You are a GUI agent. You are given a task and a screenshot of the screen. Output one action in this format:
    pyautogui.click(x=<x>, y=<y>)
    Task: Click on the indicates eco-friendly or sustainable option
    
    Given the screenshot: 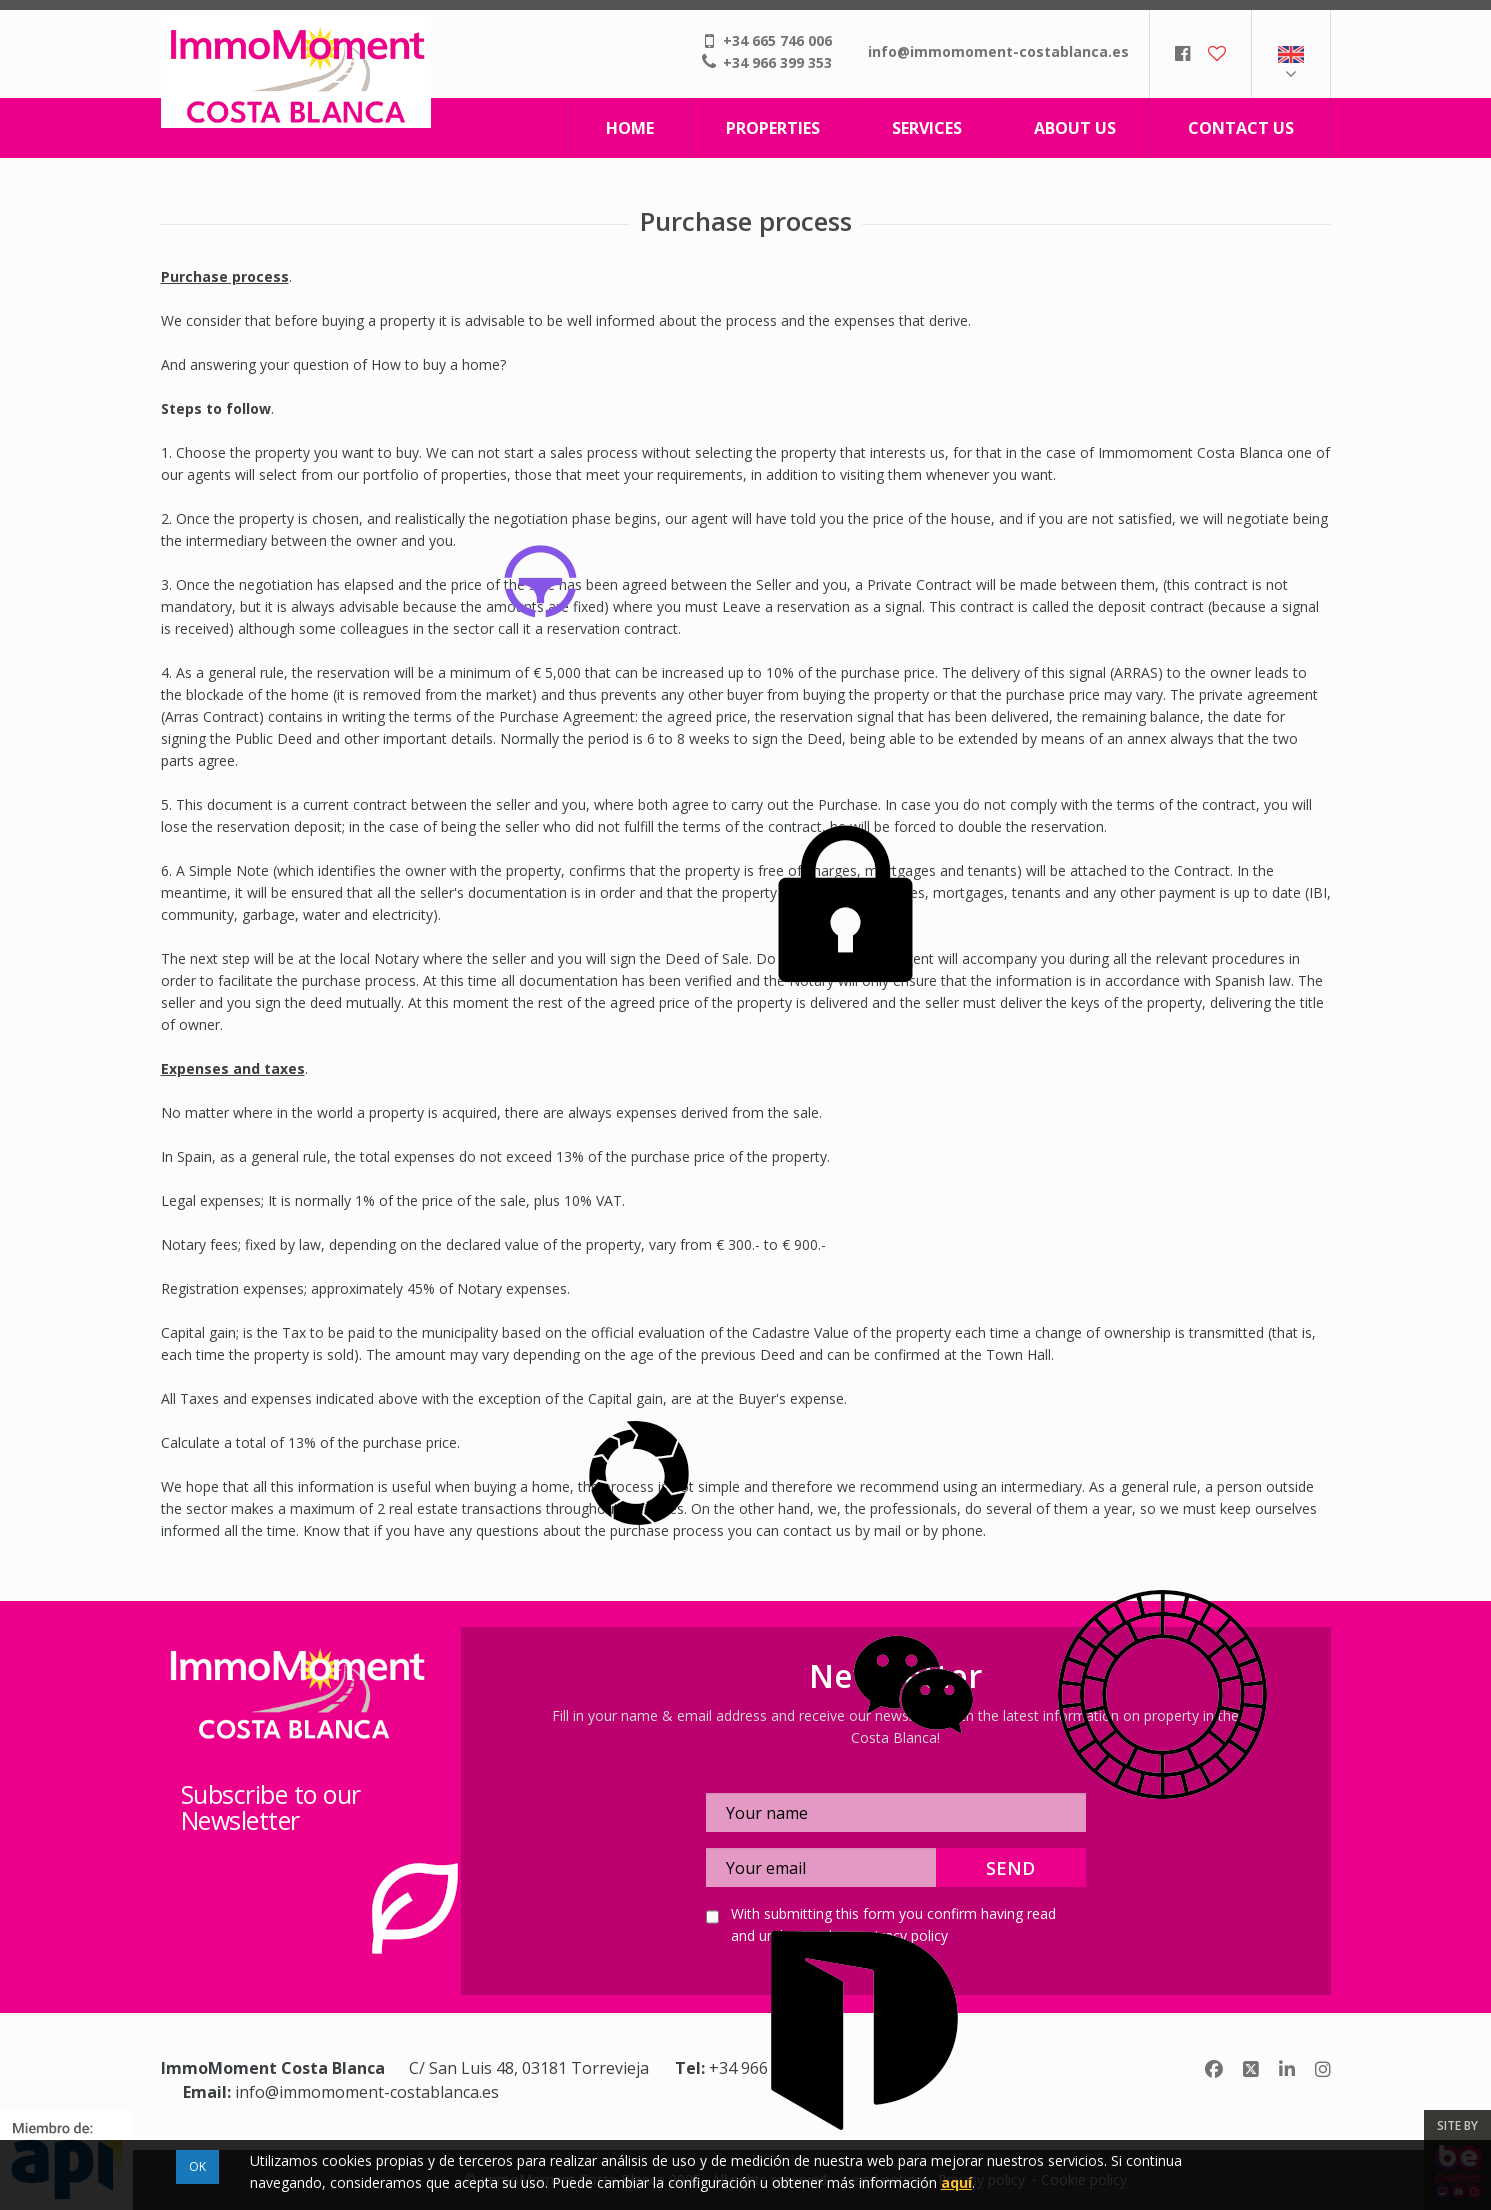 What is the action you would take?
    pyautogui.click(x=415, y=1906)
    